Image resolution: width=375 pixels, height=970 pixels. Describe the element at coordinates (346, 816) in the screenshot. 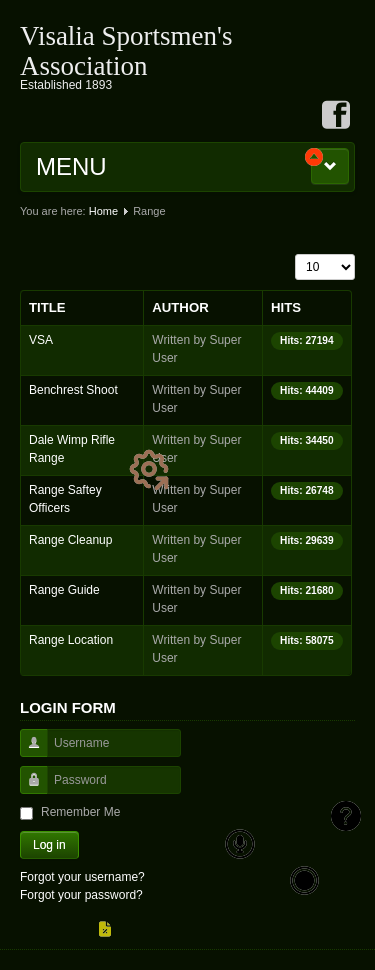

I see `access help or support information` at that location.